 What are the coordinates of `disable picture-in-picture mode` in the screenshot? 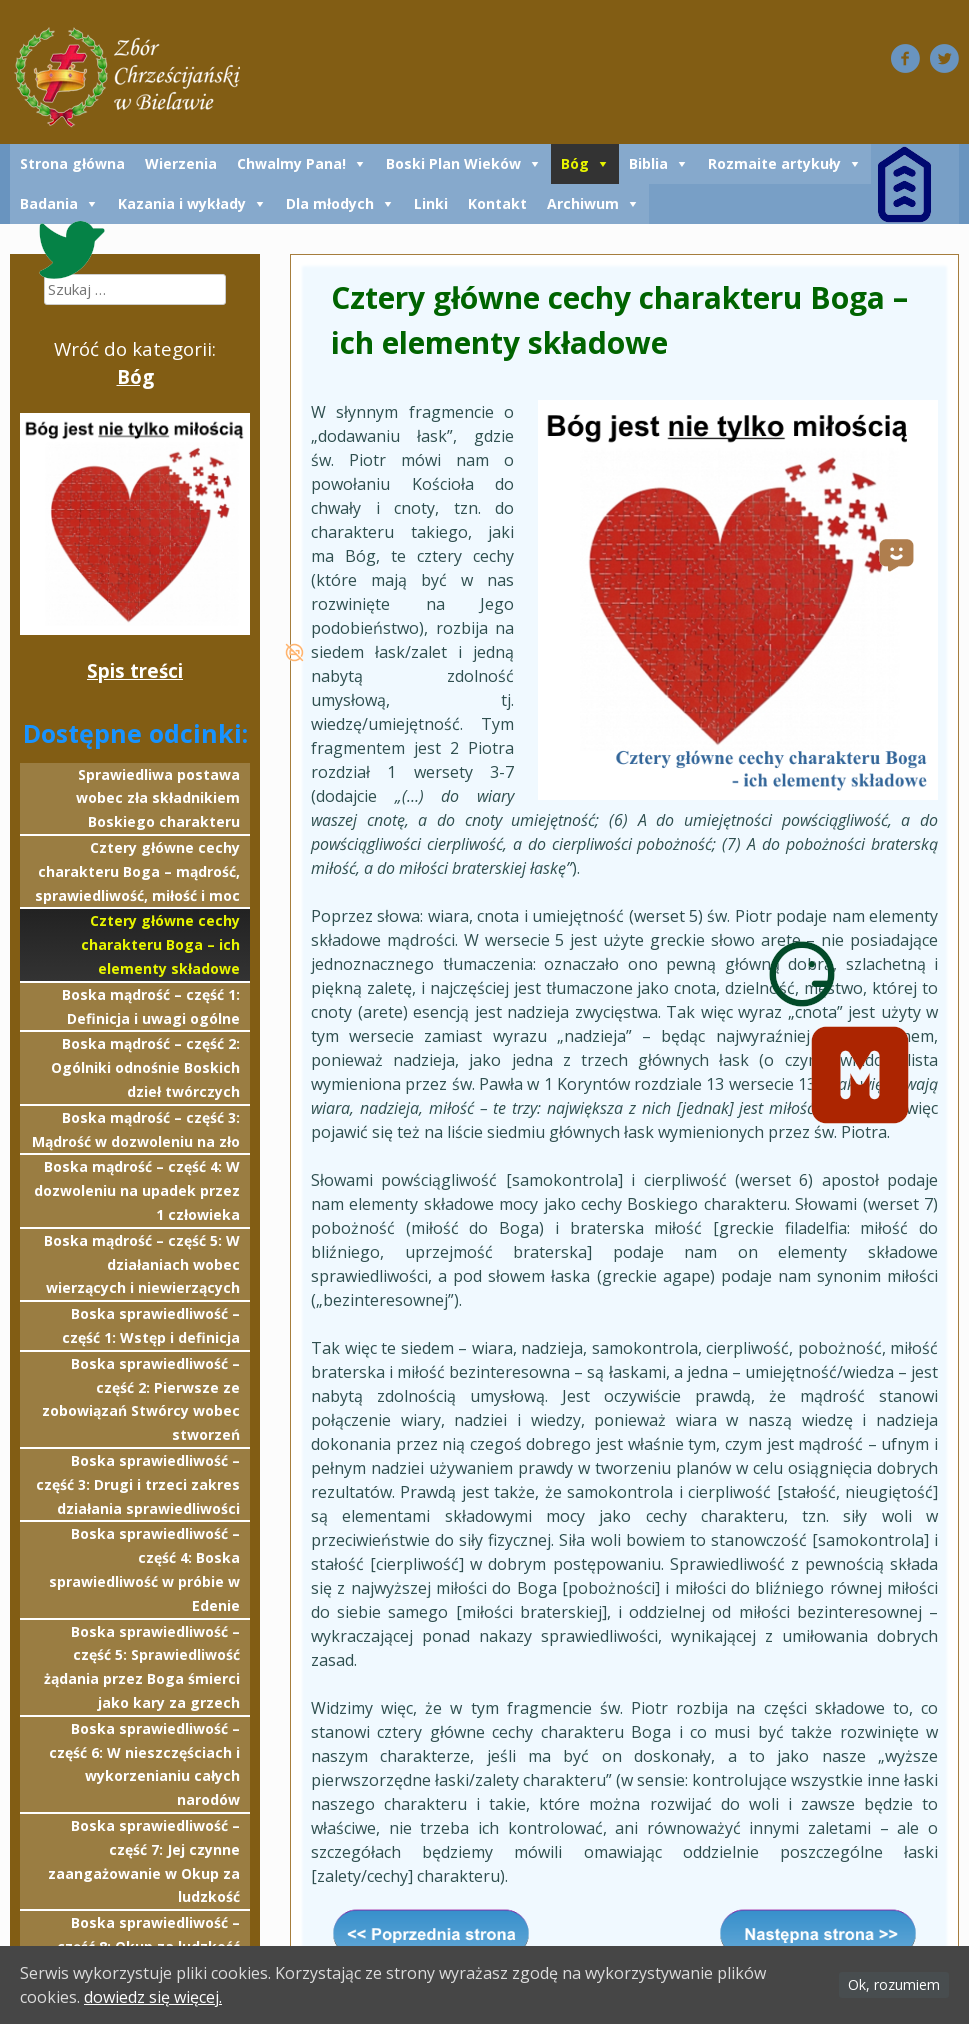 It's located at (294, 652).